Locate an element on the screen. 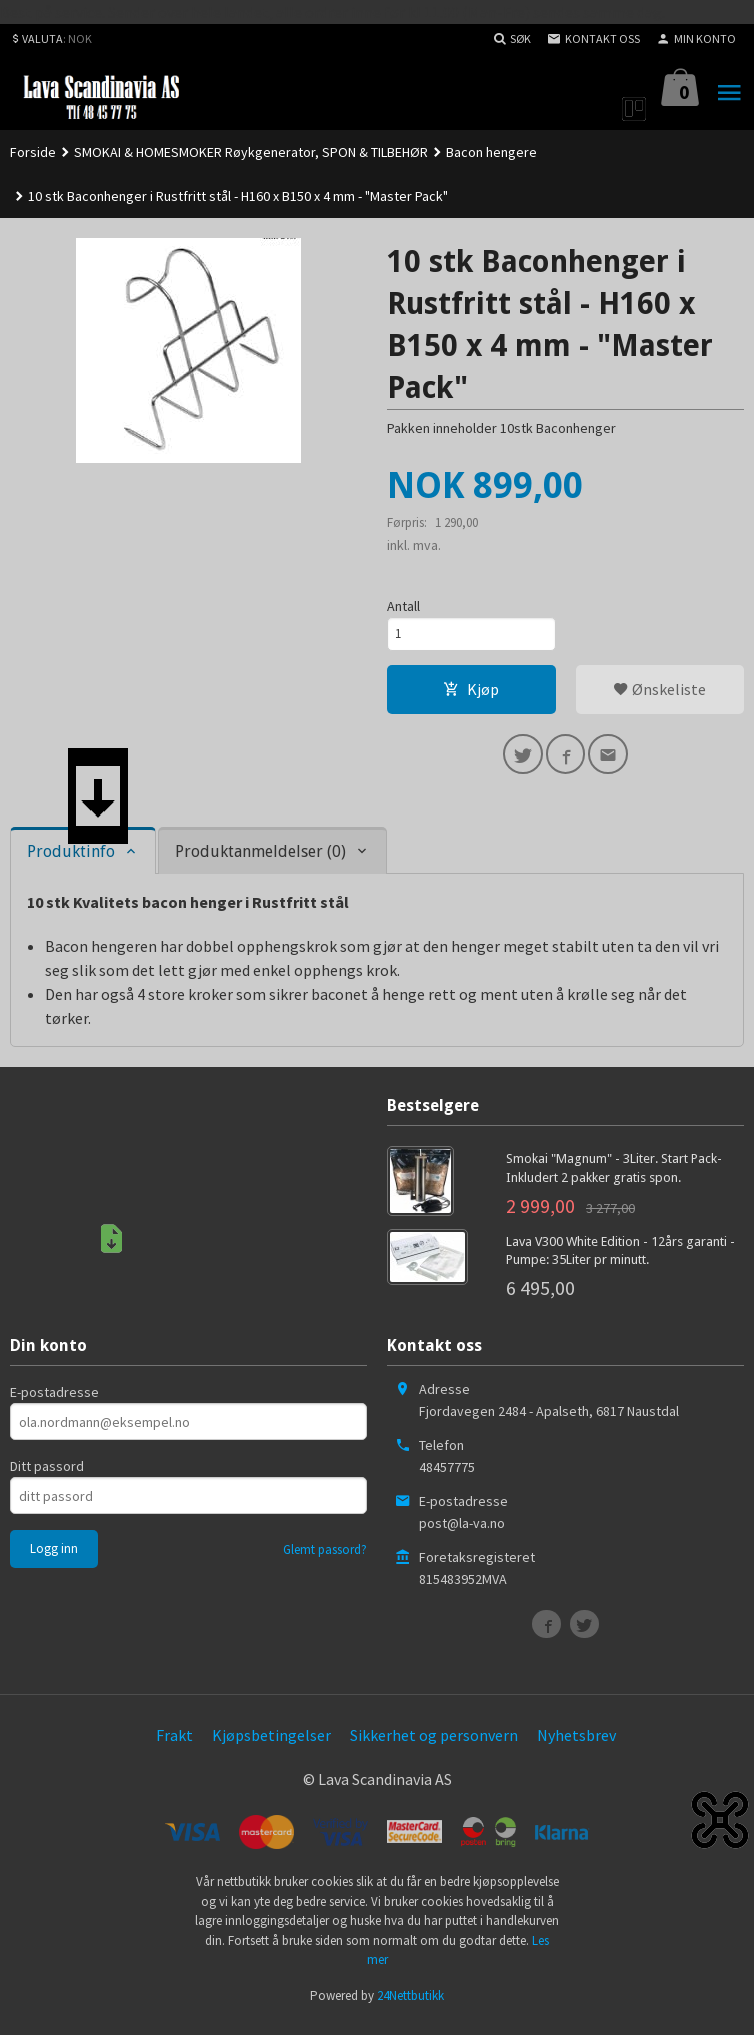  system update available for download is located at coordinates (98, 796).